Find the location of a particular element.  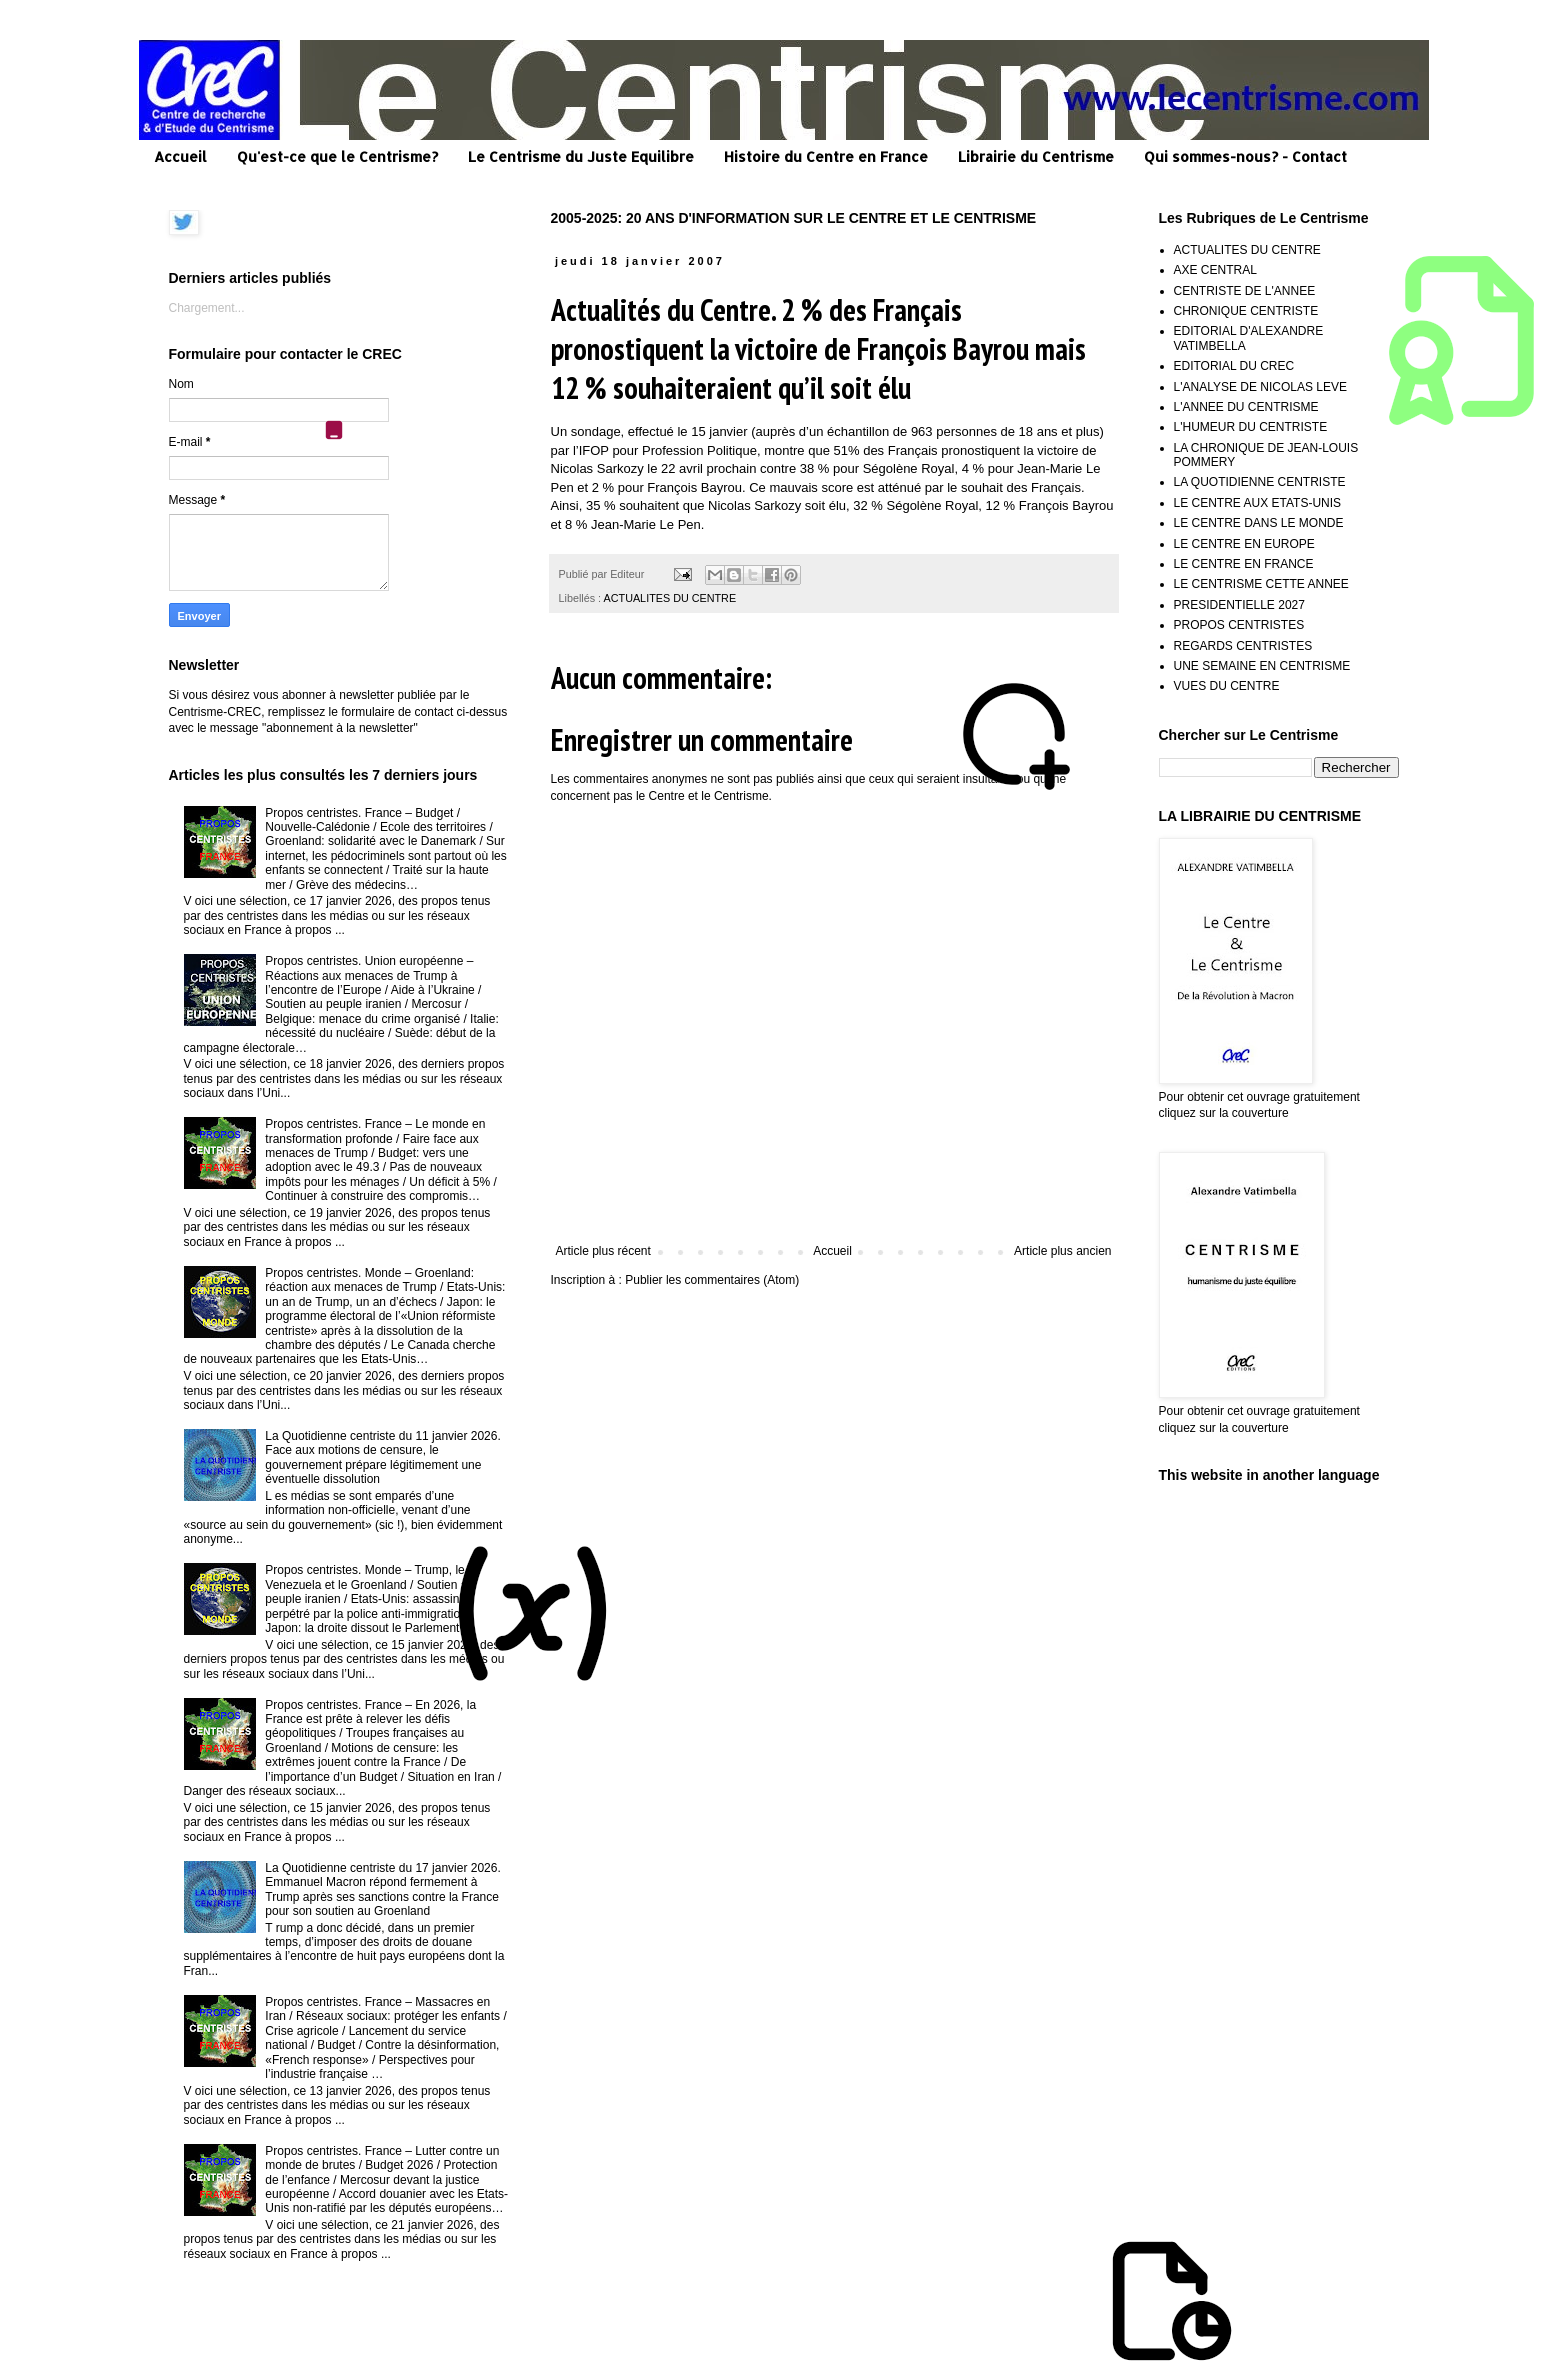

view on tablet device is located at coordinates (334, 430).